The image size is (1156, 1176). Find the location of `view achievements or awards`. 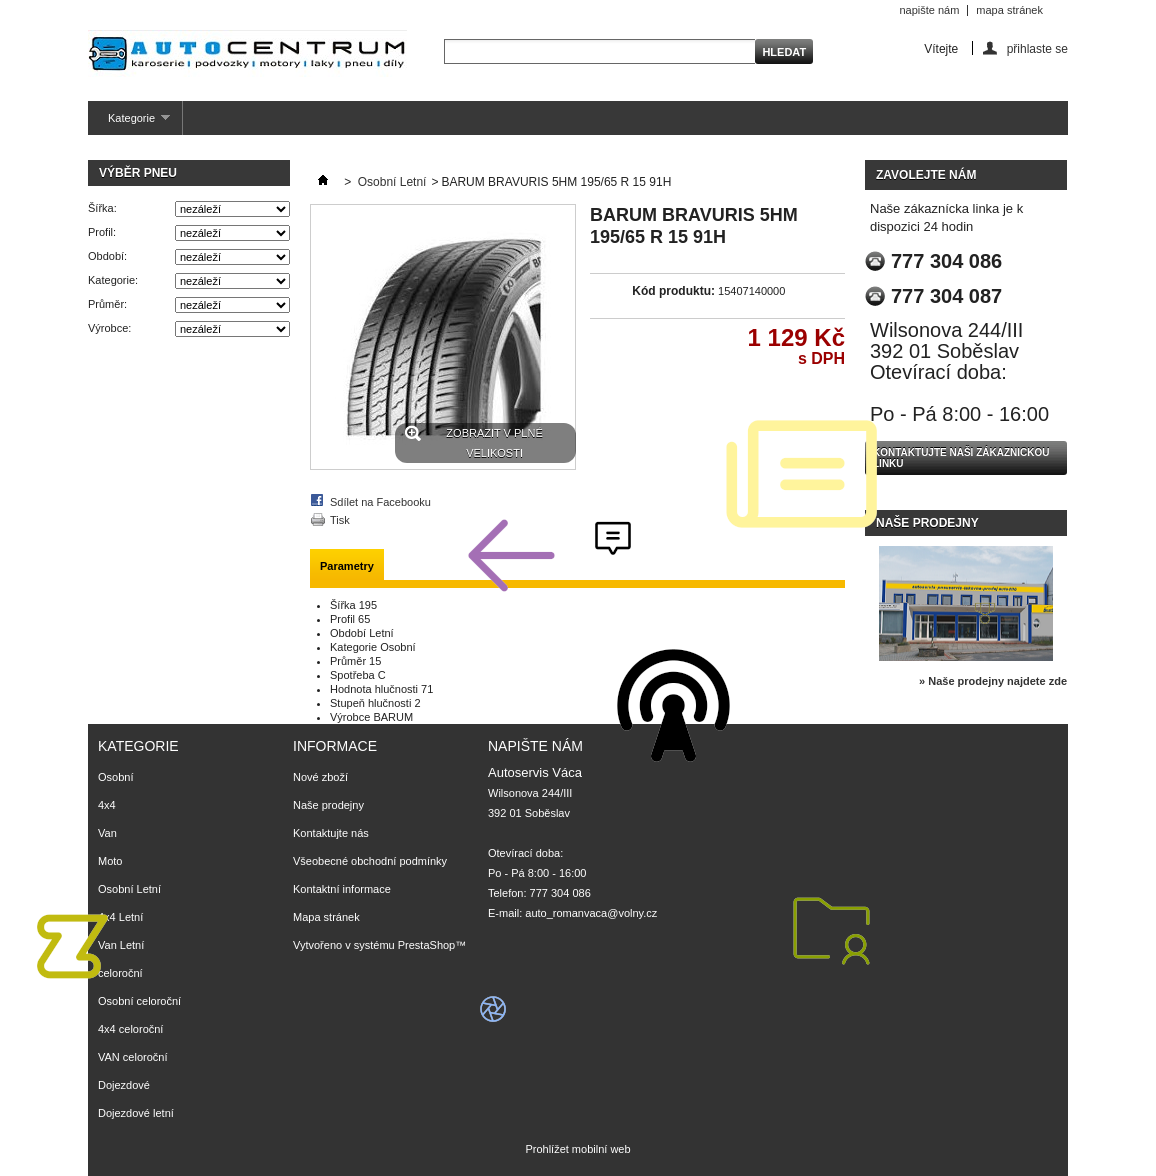

view achievements or awards is located at coordinates (985, 612).